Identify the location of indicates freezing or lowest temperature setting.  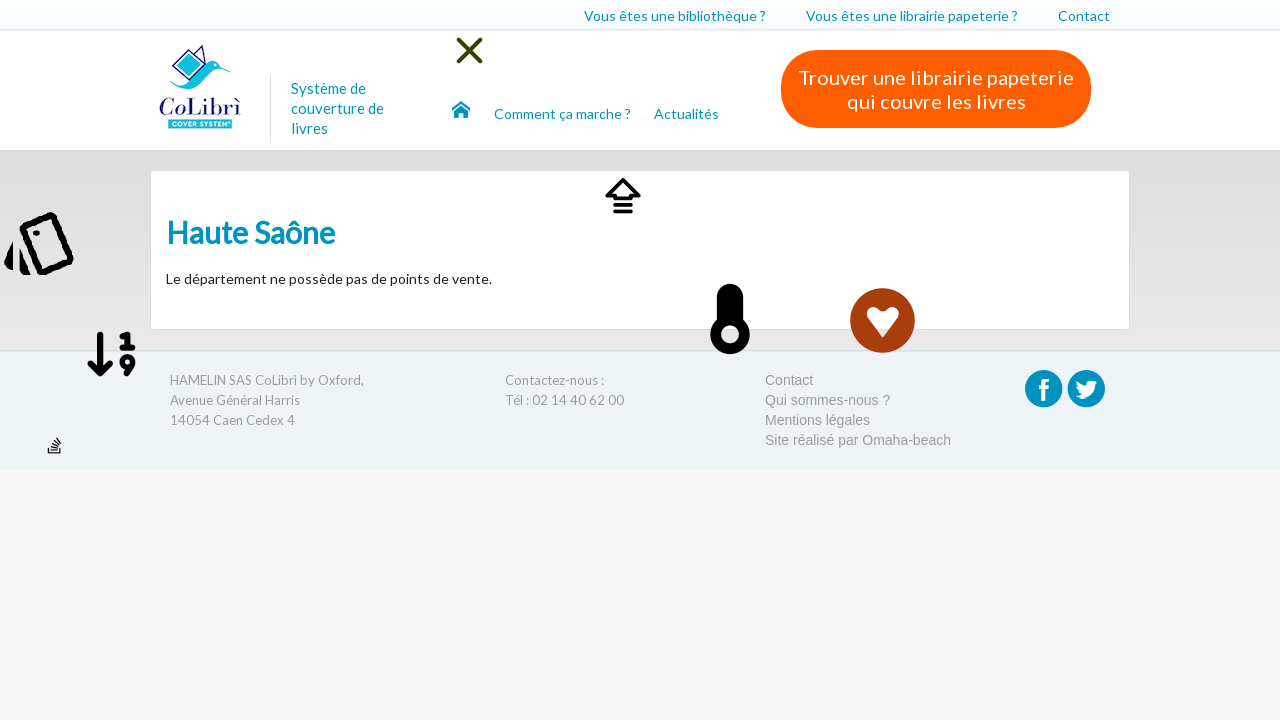
(730, 319).